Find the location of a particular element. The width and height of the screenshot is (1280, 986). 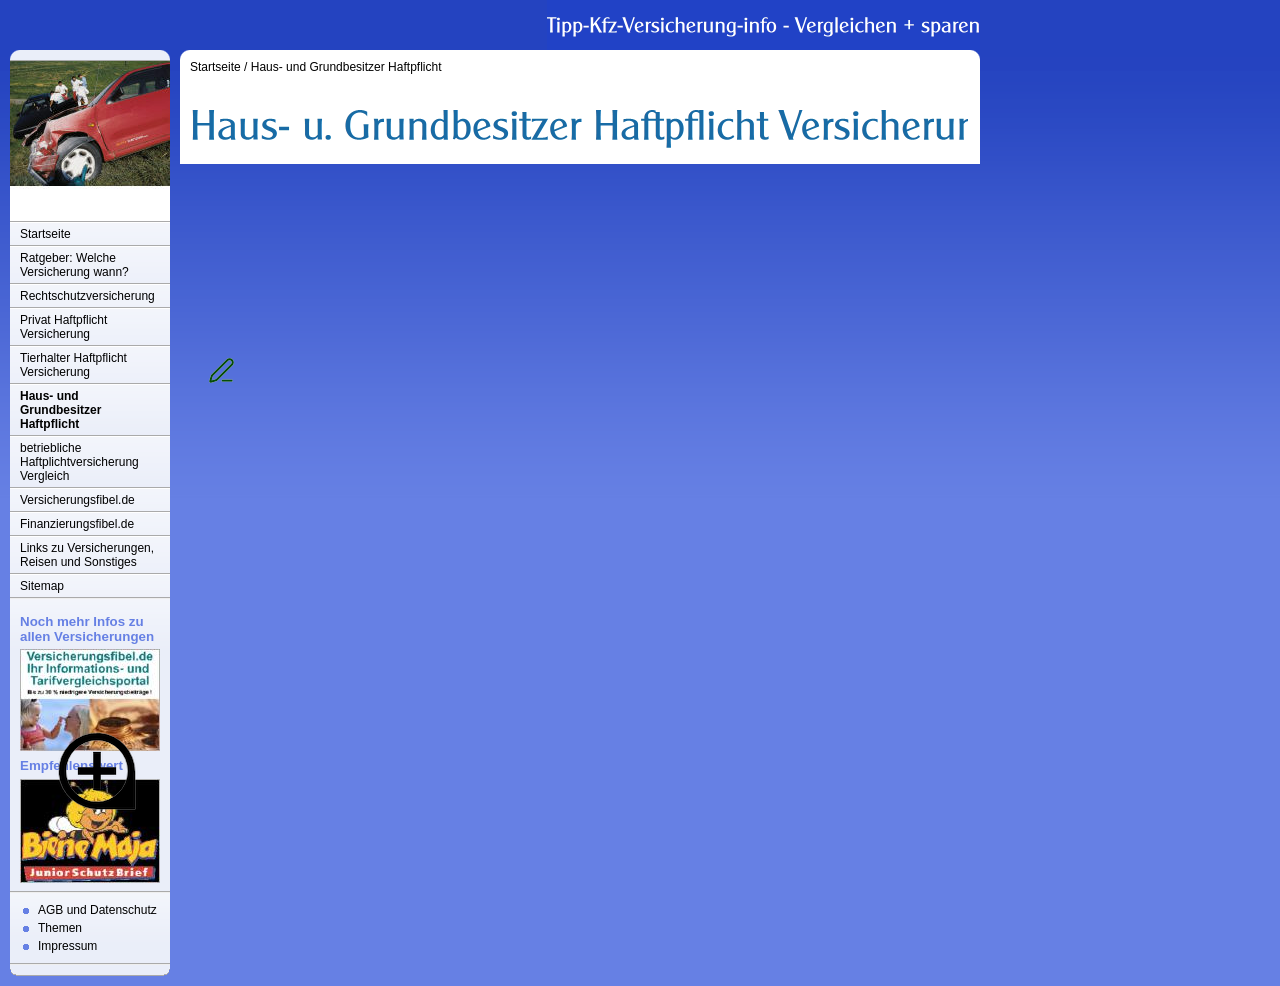

edit text or content is located at coordinates (221, 370).